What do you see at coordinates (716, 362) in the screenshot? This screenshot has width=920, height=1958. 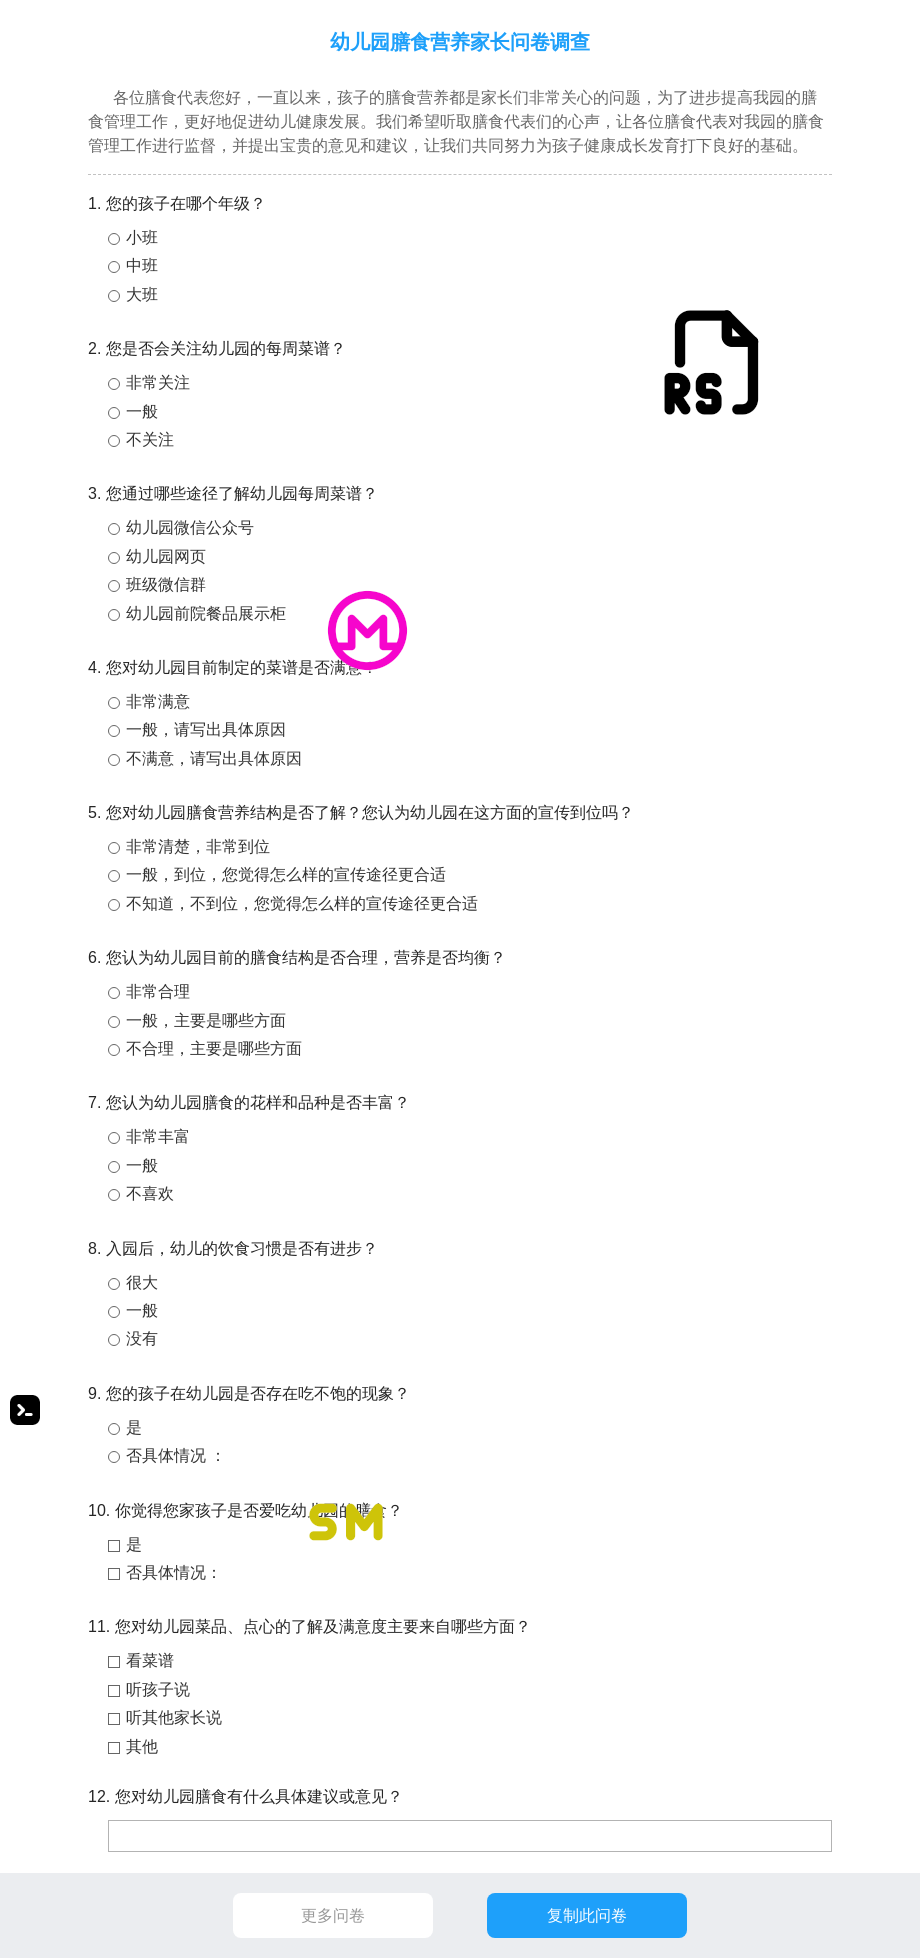 I see `rust source code file` at bounding box center [716, 362].